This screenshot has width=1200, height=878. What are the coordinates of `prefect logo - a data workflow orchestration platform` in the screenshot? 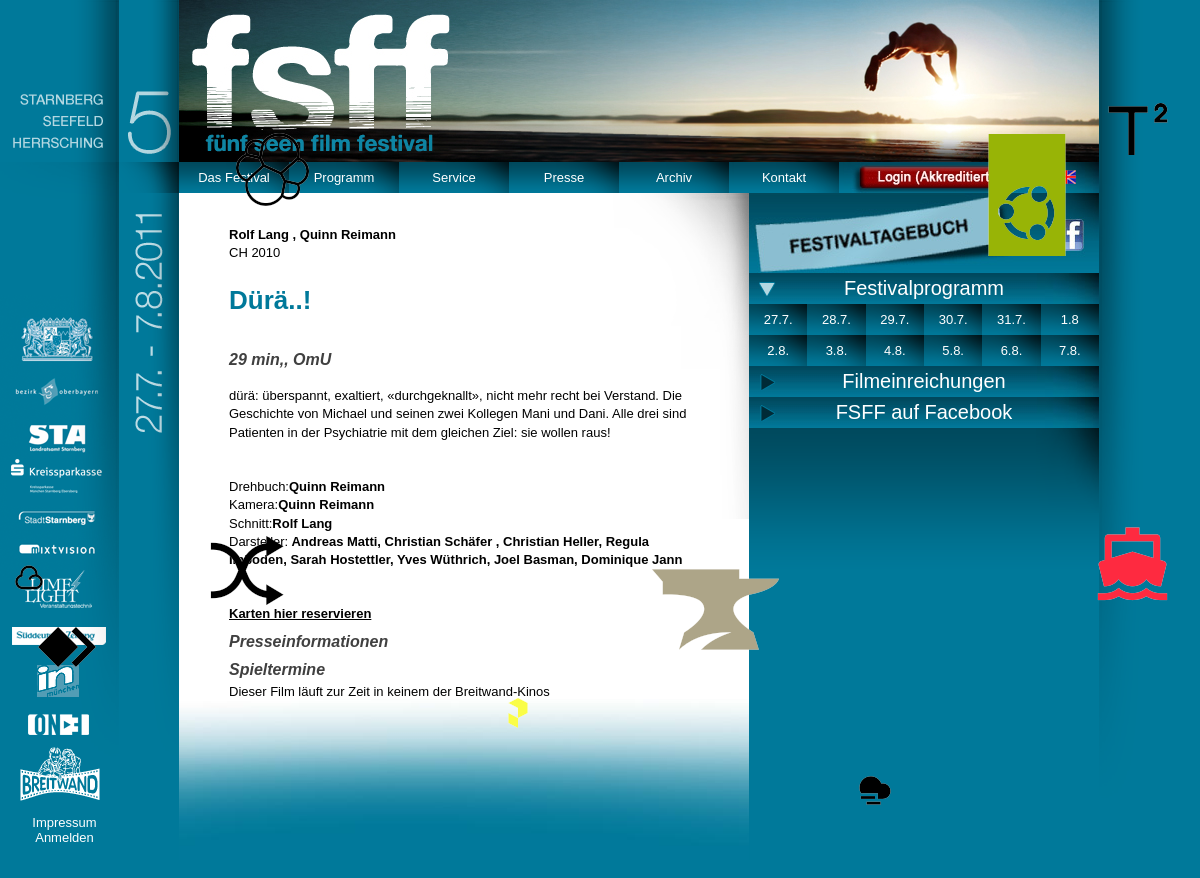 It's located at (518, 713).